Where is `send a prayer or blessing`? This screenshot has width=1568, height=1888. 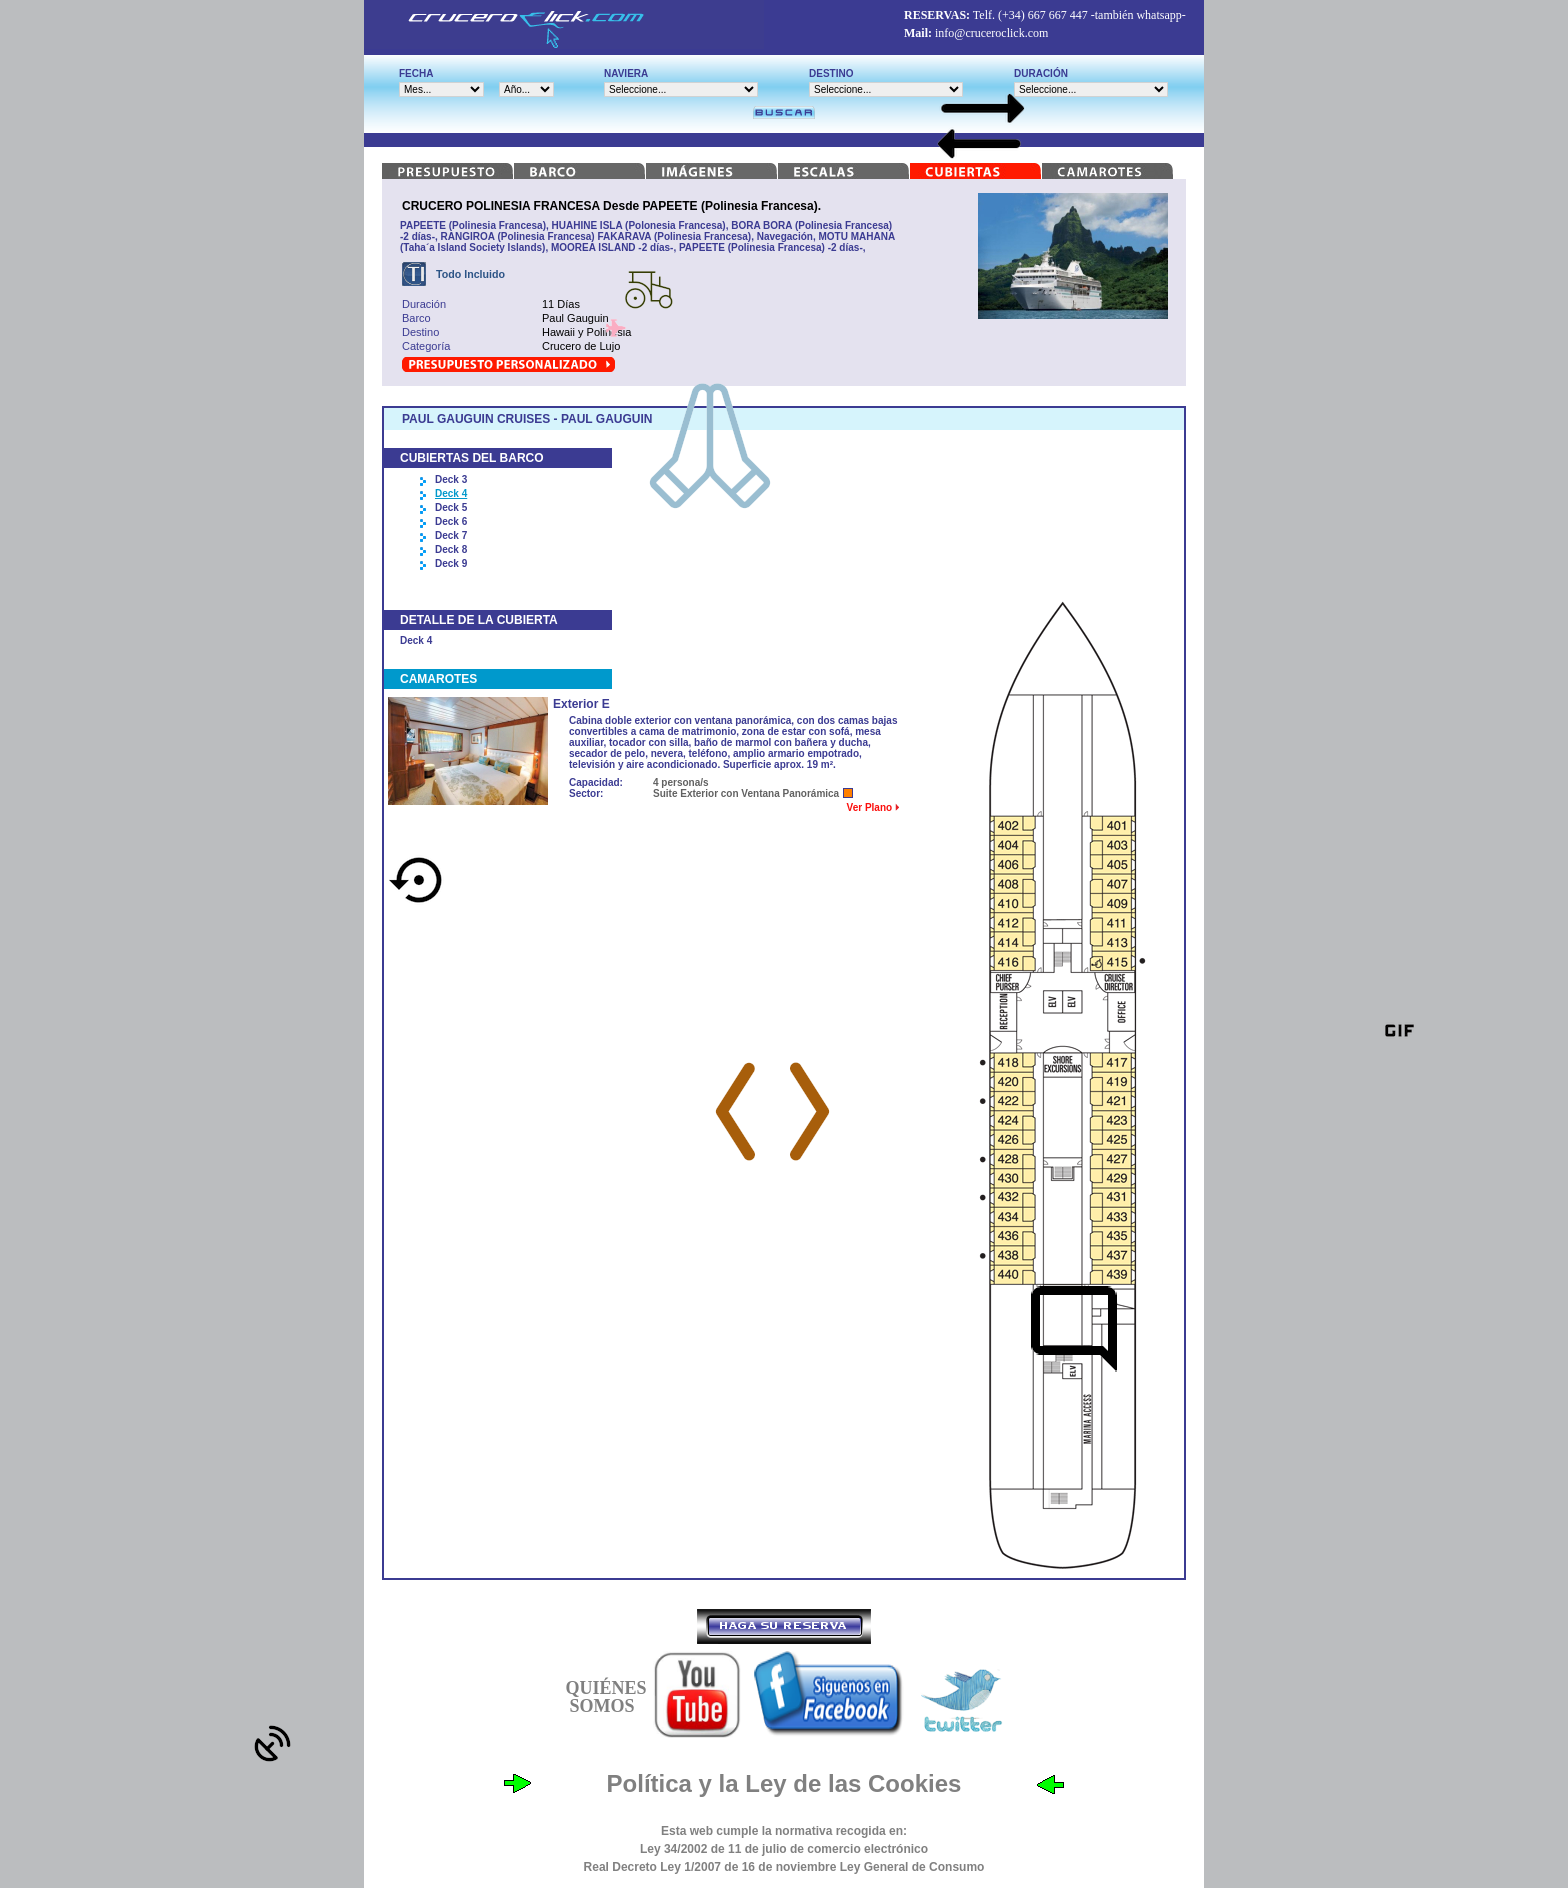 send a prayer or blessing is located at coordinates (710, 448).